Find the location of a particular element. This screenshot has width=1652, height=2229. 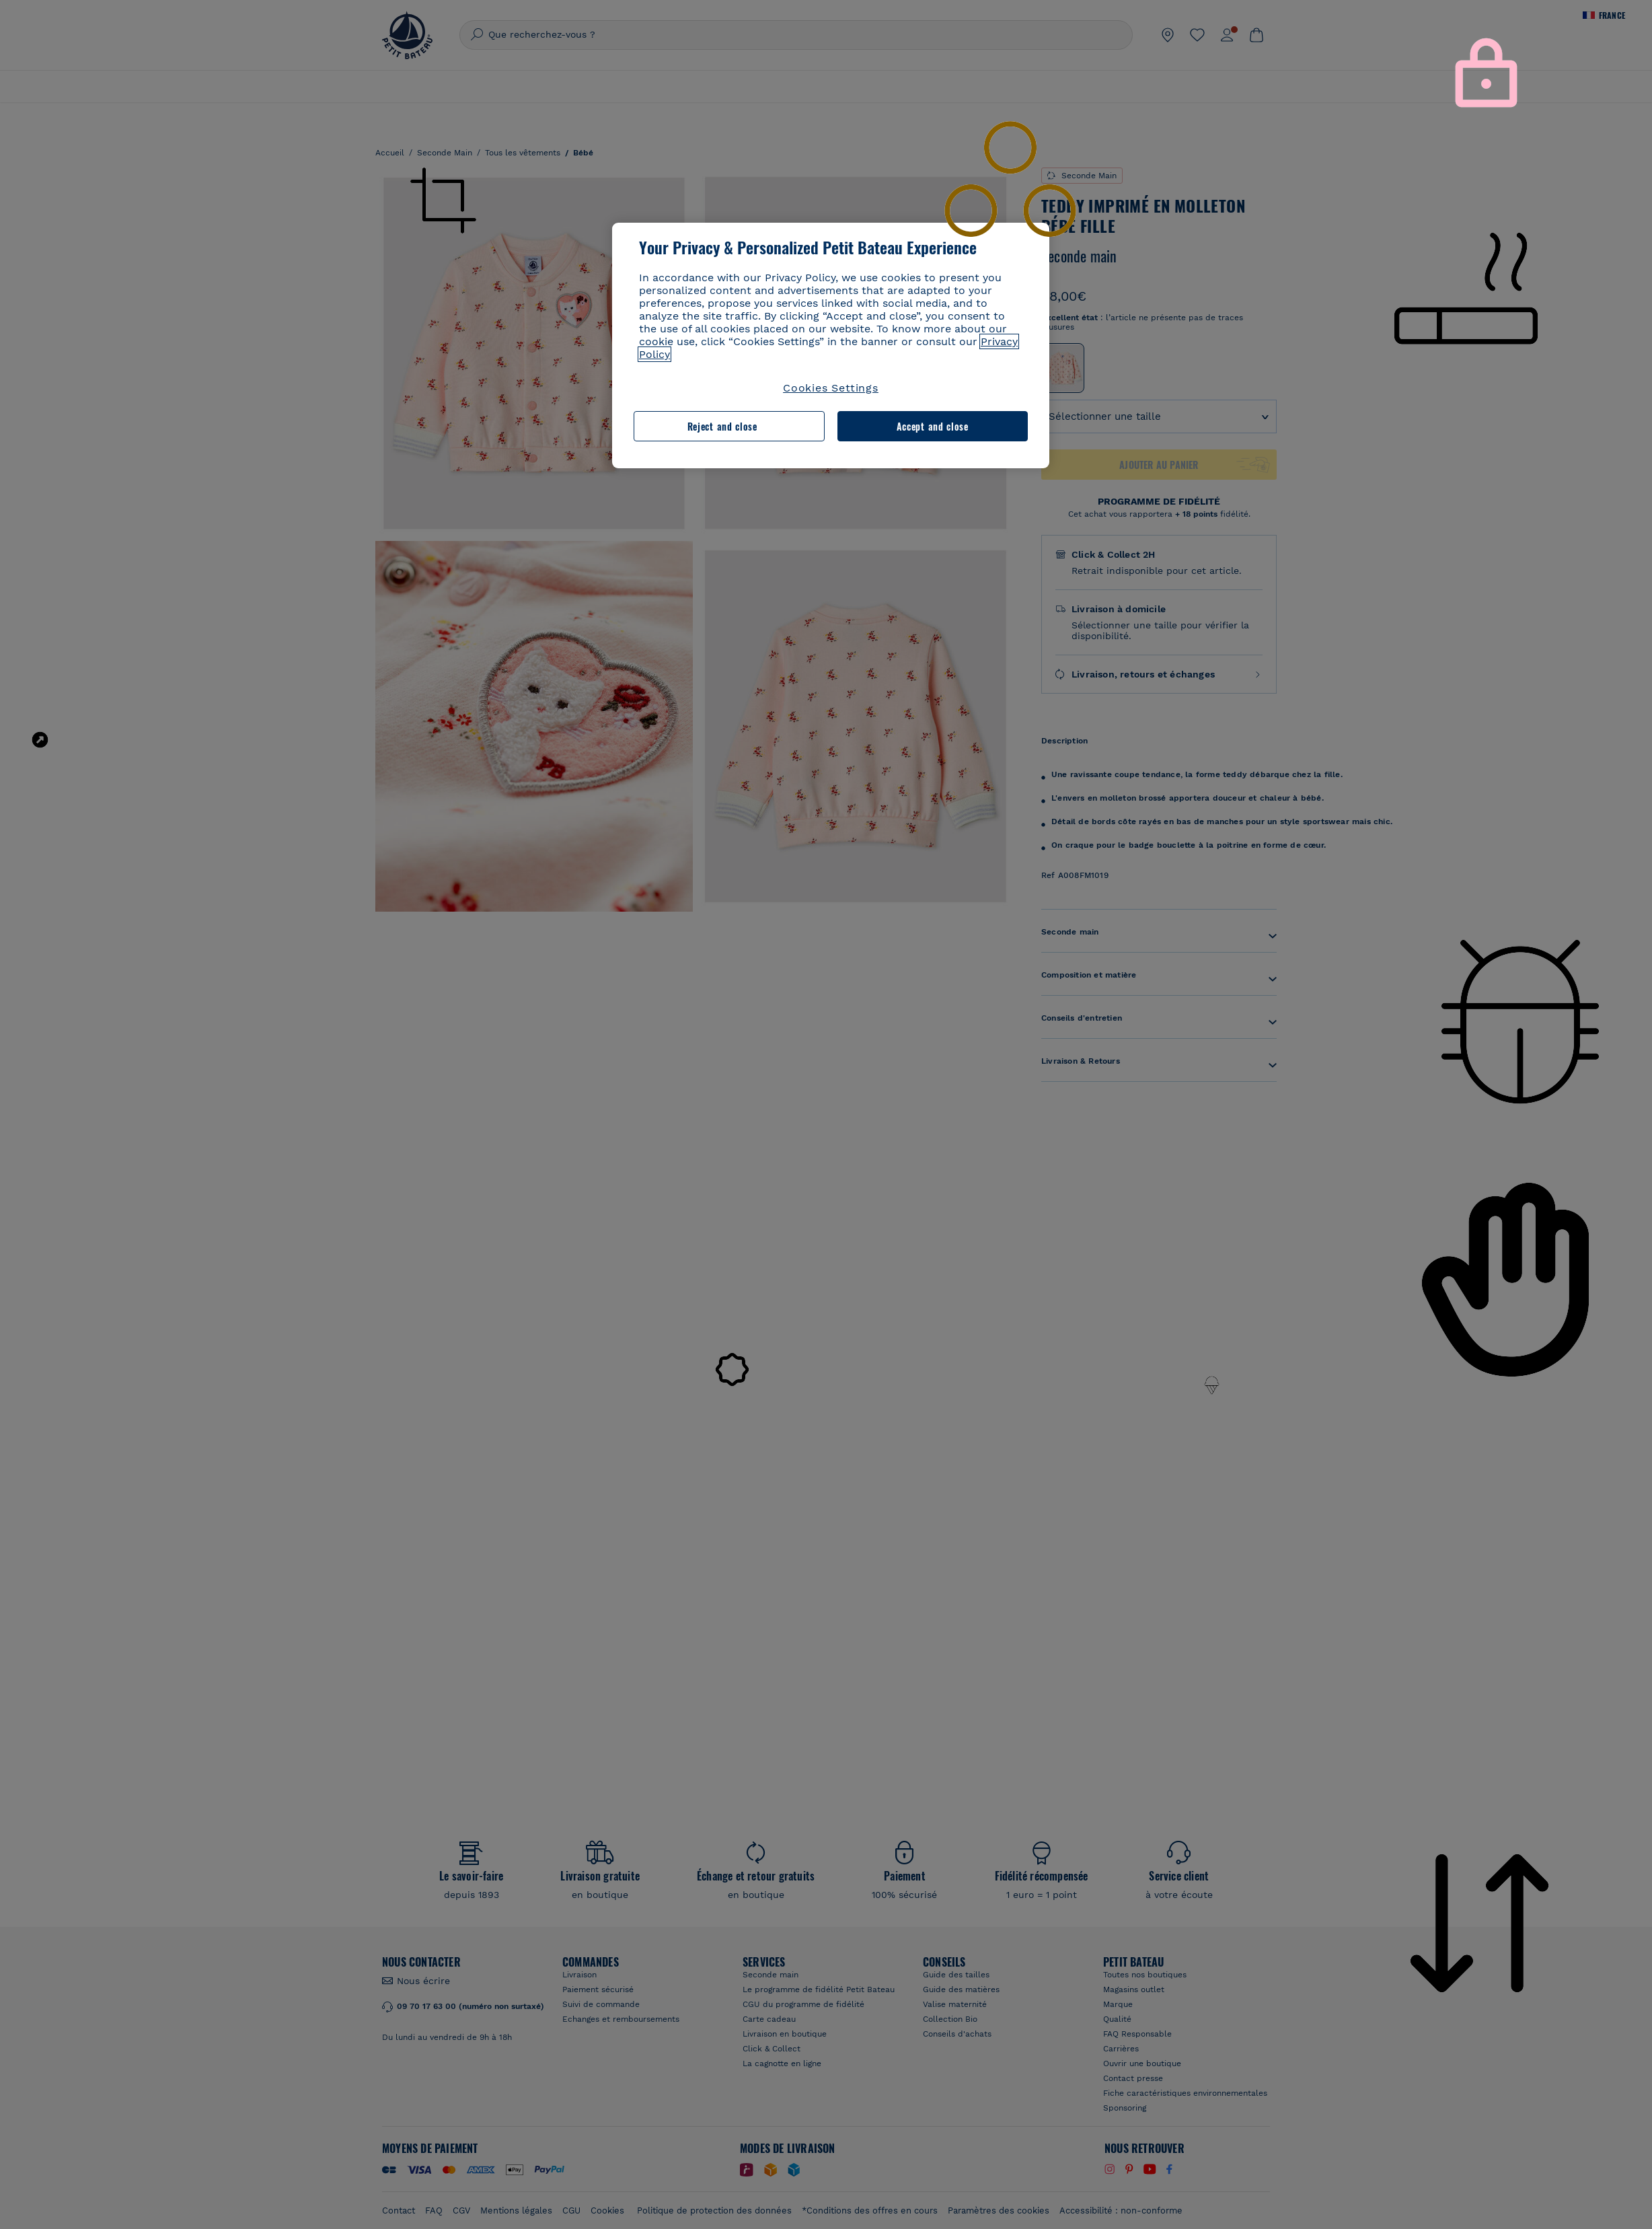

indicates verified or authenticated content is located at coordinates (732, 1369).